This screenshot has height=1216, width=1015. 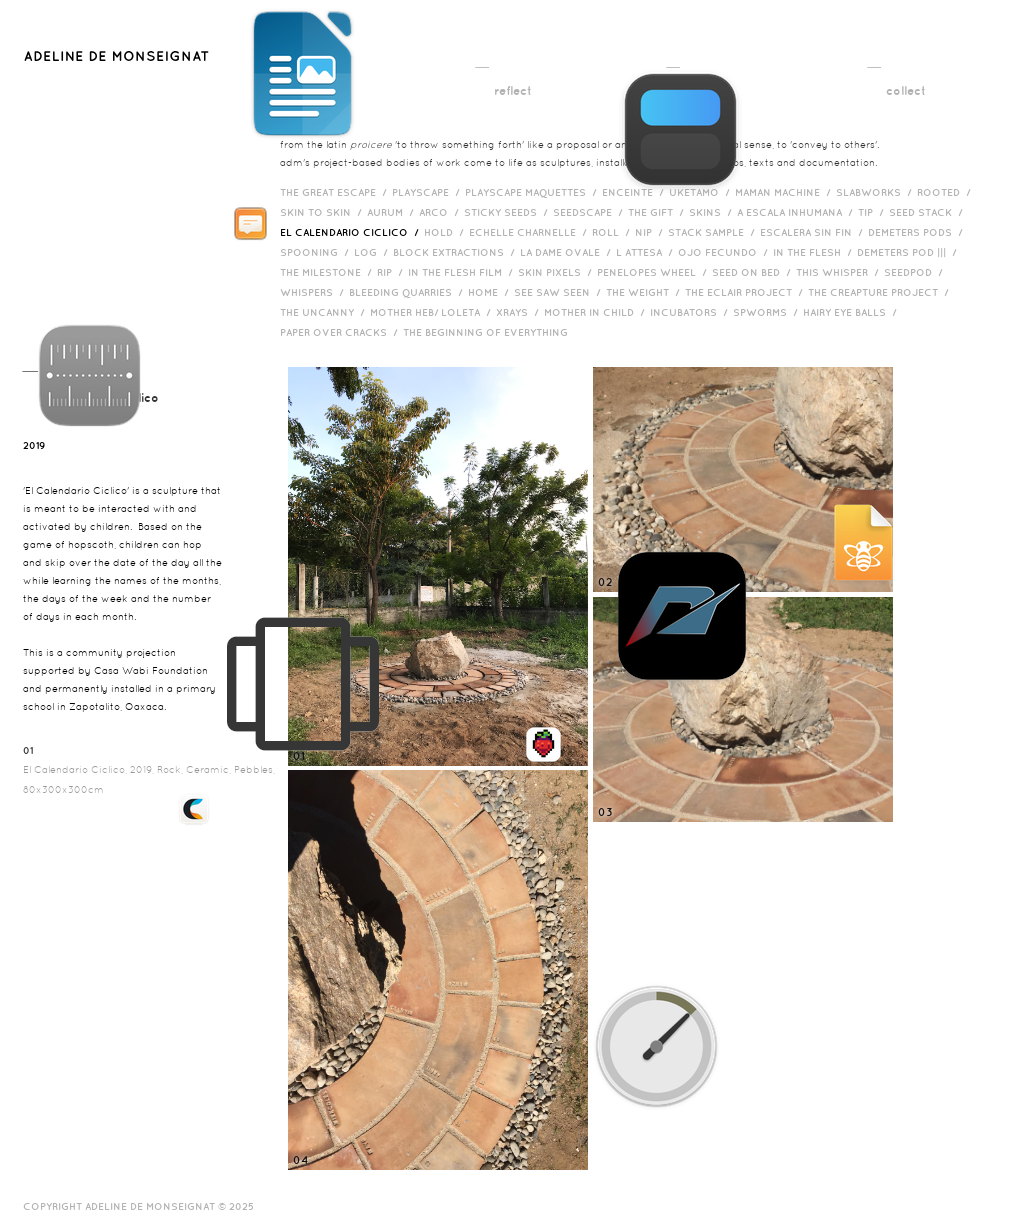 I want to click on open libreoffice writer application, so click(x=302, y=73).